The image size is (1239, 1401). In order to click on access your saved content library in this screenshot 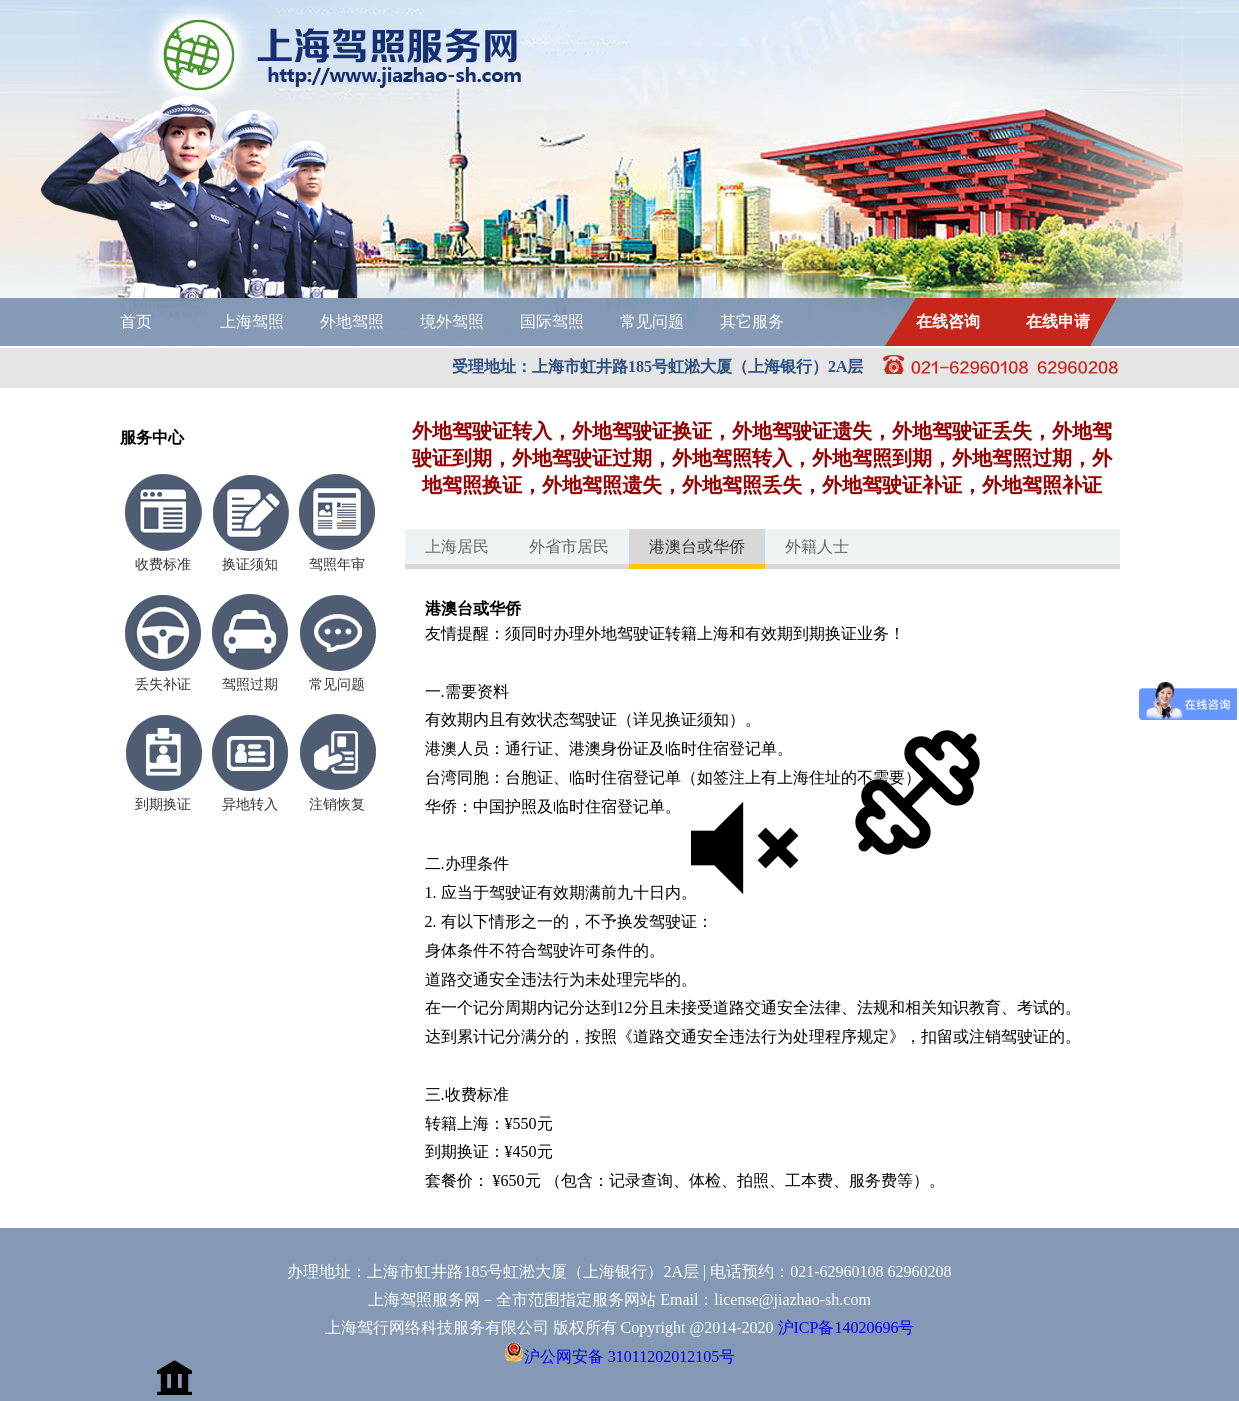, I will do `click(174, 1377)`.